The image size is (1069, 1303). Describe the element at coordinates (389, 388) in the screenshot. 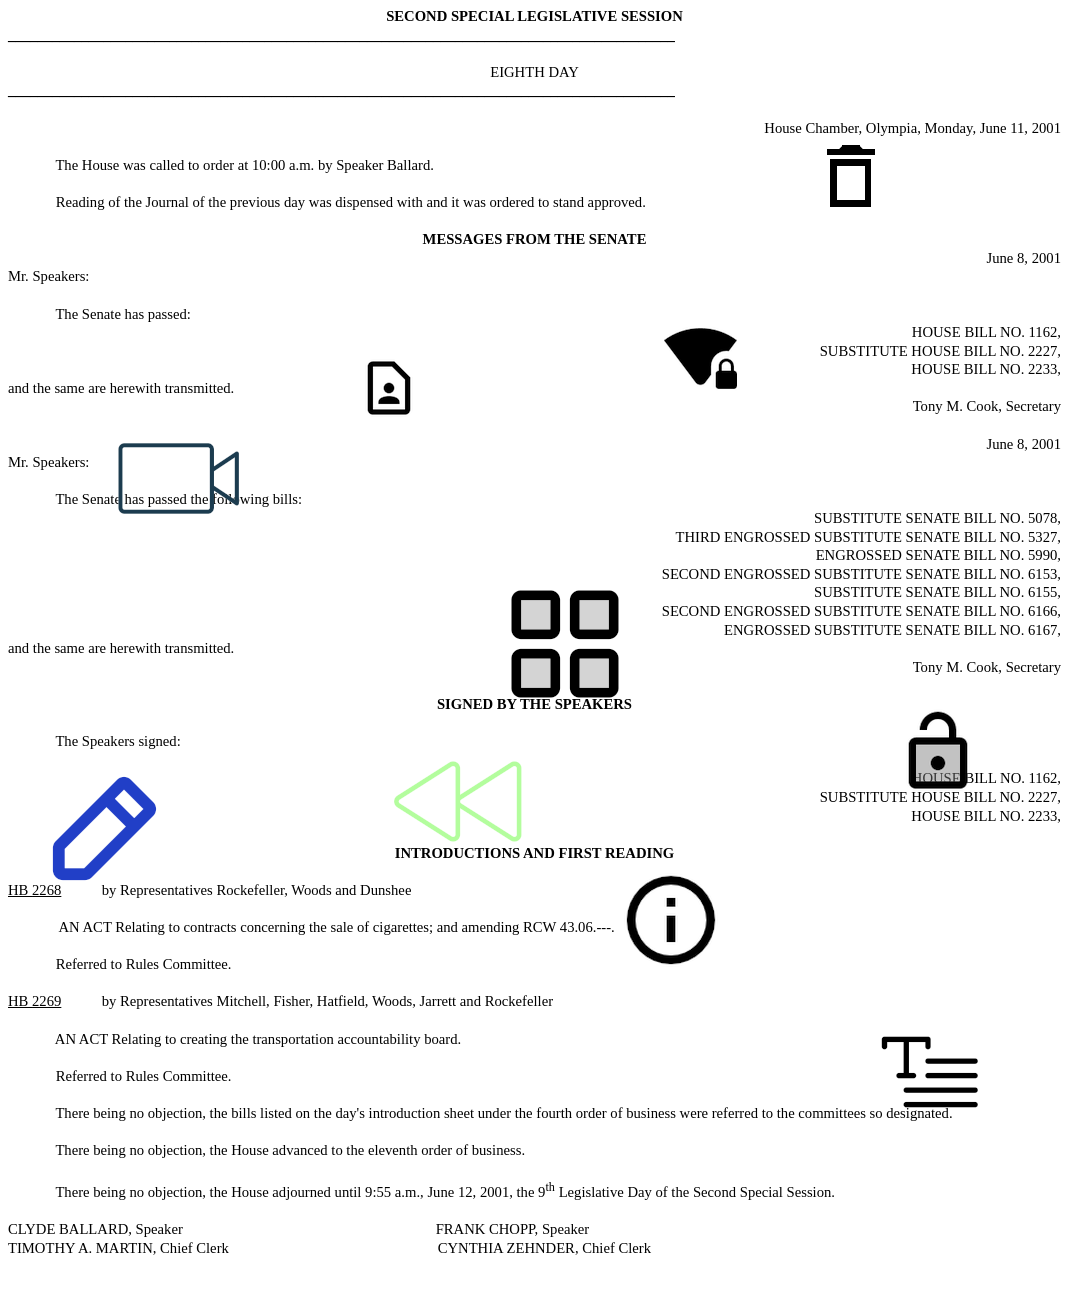

I see `view contact details` at that location.